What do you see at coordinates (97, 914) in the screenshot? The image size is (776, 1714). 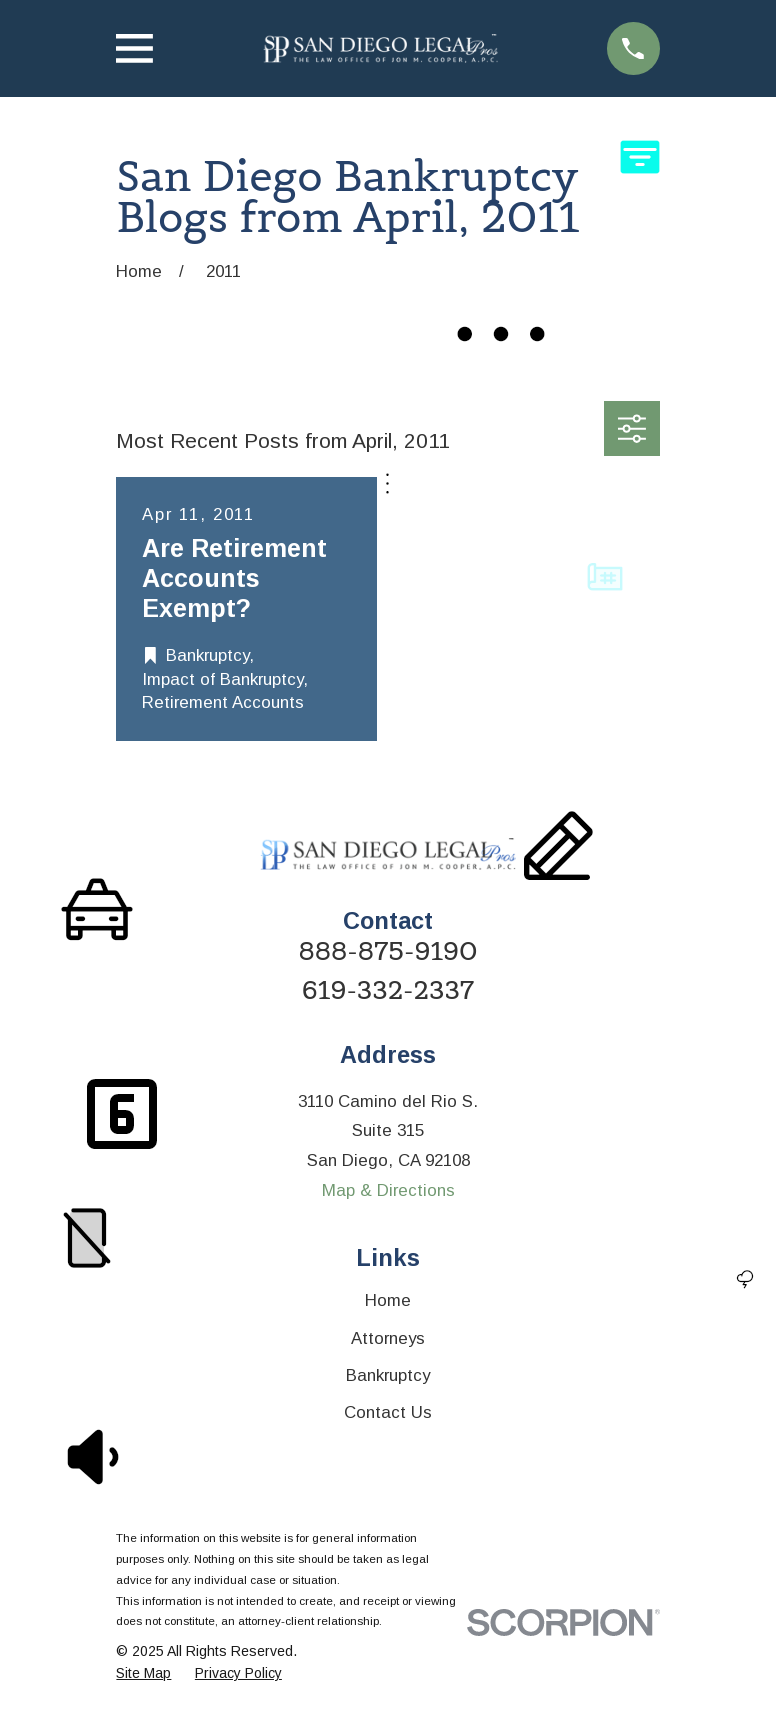 I see `request a taxi or cab ride` at bounding box center [97, 914].